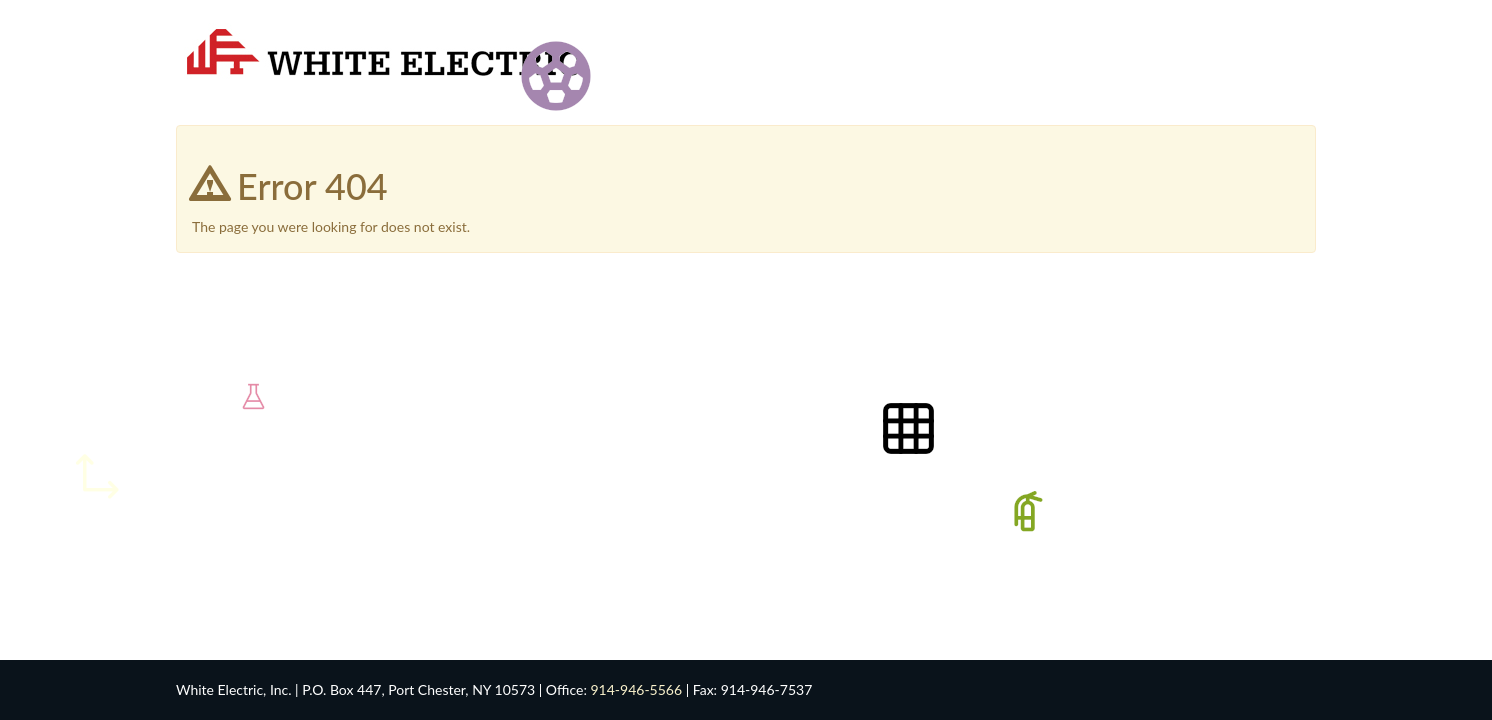 The width and height of the screenshot is (1492, 720). Describe the element at coordinates (556, 76) in the screenshot. I see `access sports or soccer-related content` at that location.